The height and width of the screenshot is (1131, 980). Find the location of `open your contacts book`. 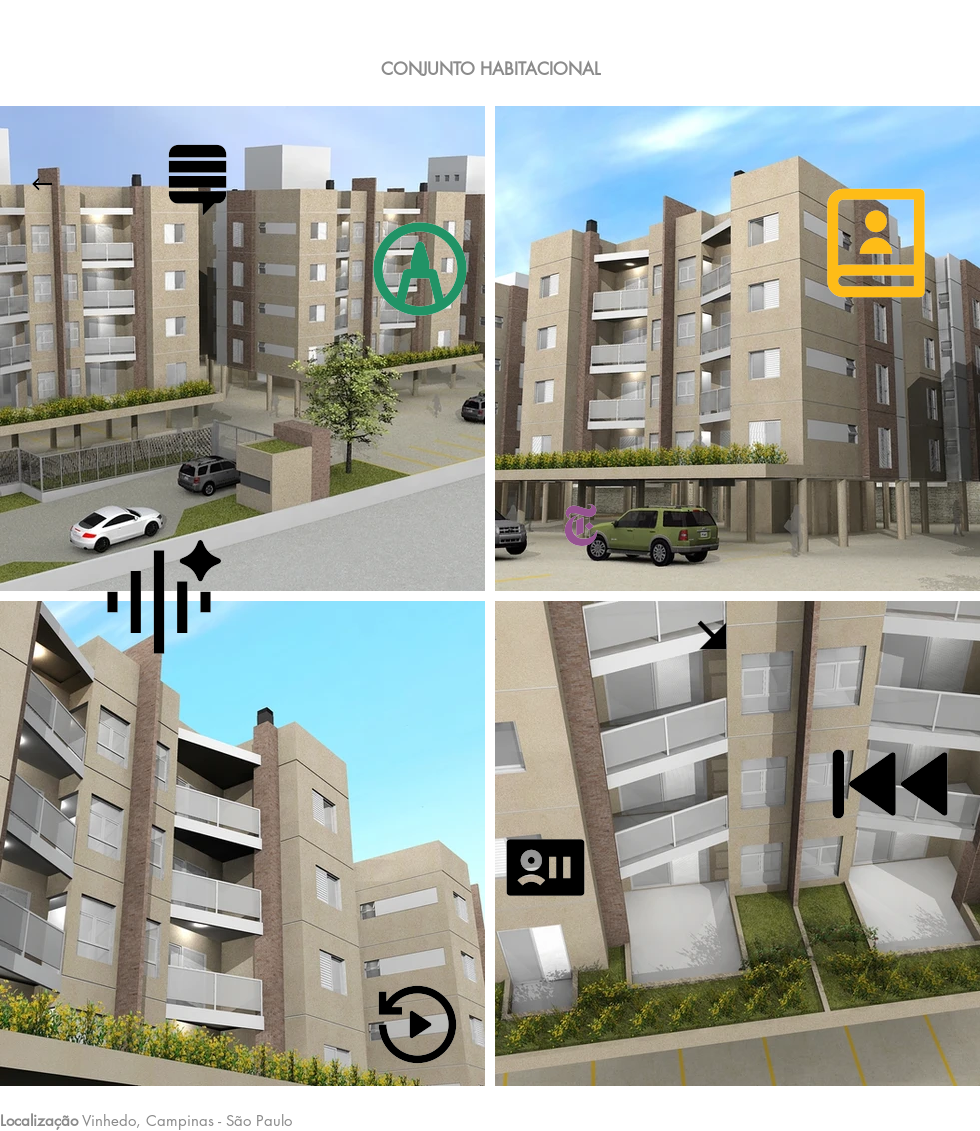

open your contacts book is located at coordinates (876, 243).